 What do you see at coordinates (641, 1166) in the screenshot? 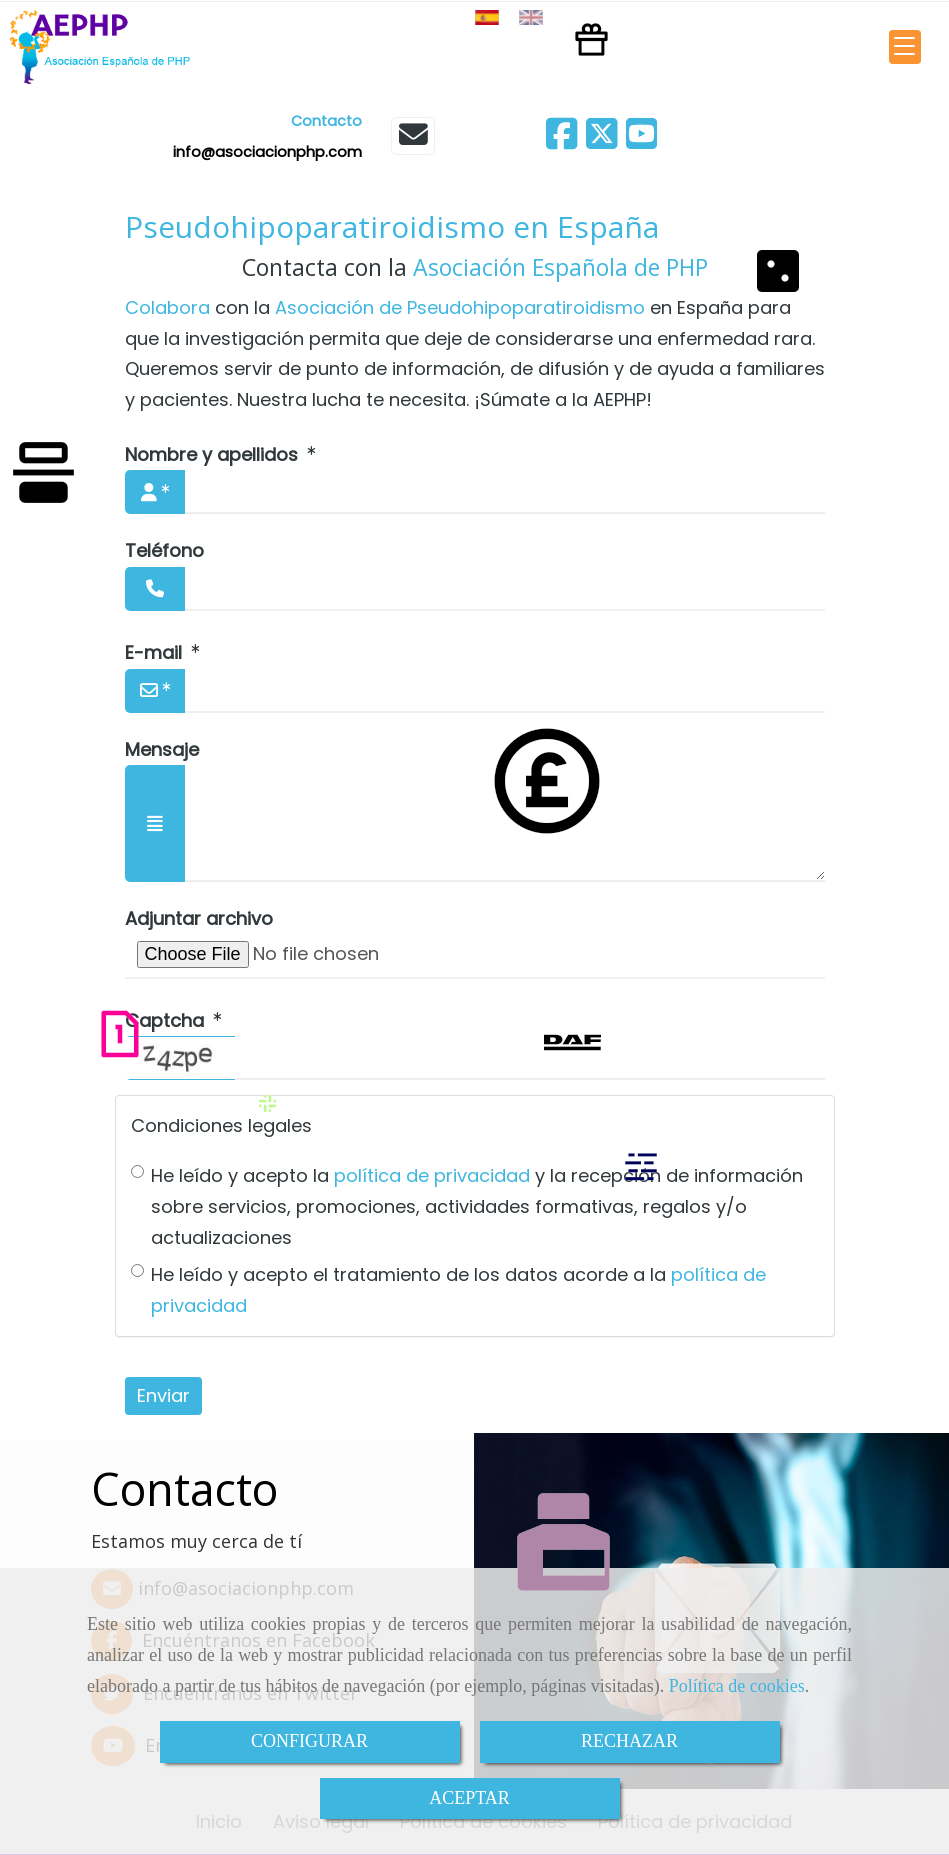
I see `indicates misty or foggy weather conditions` at bounding box center [641, 1166].